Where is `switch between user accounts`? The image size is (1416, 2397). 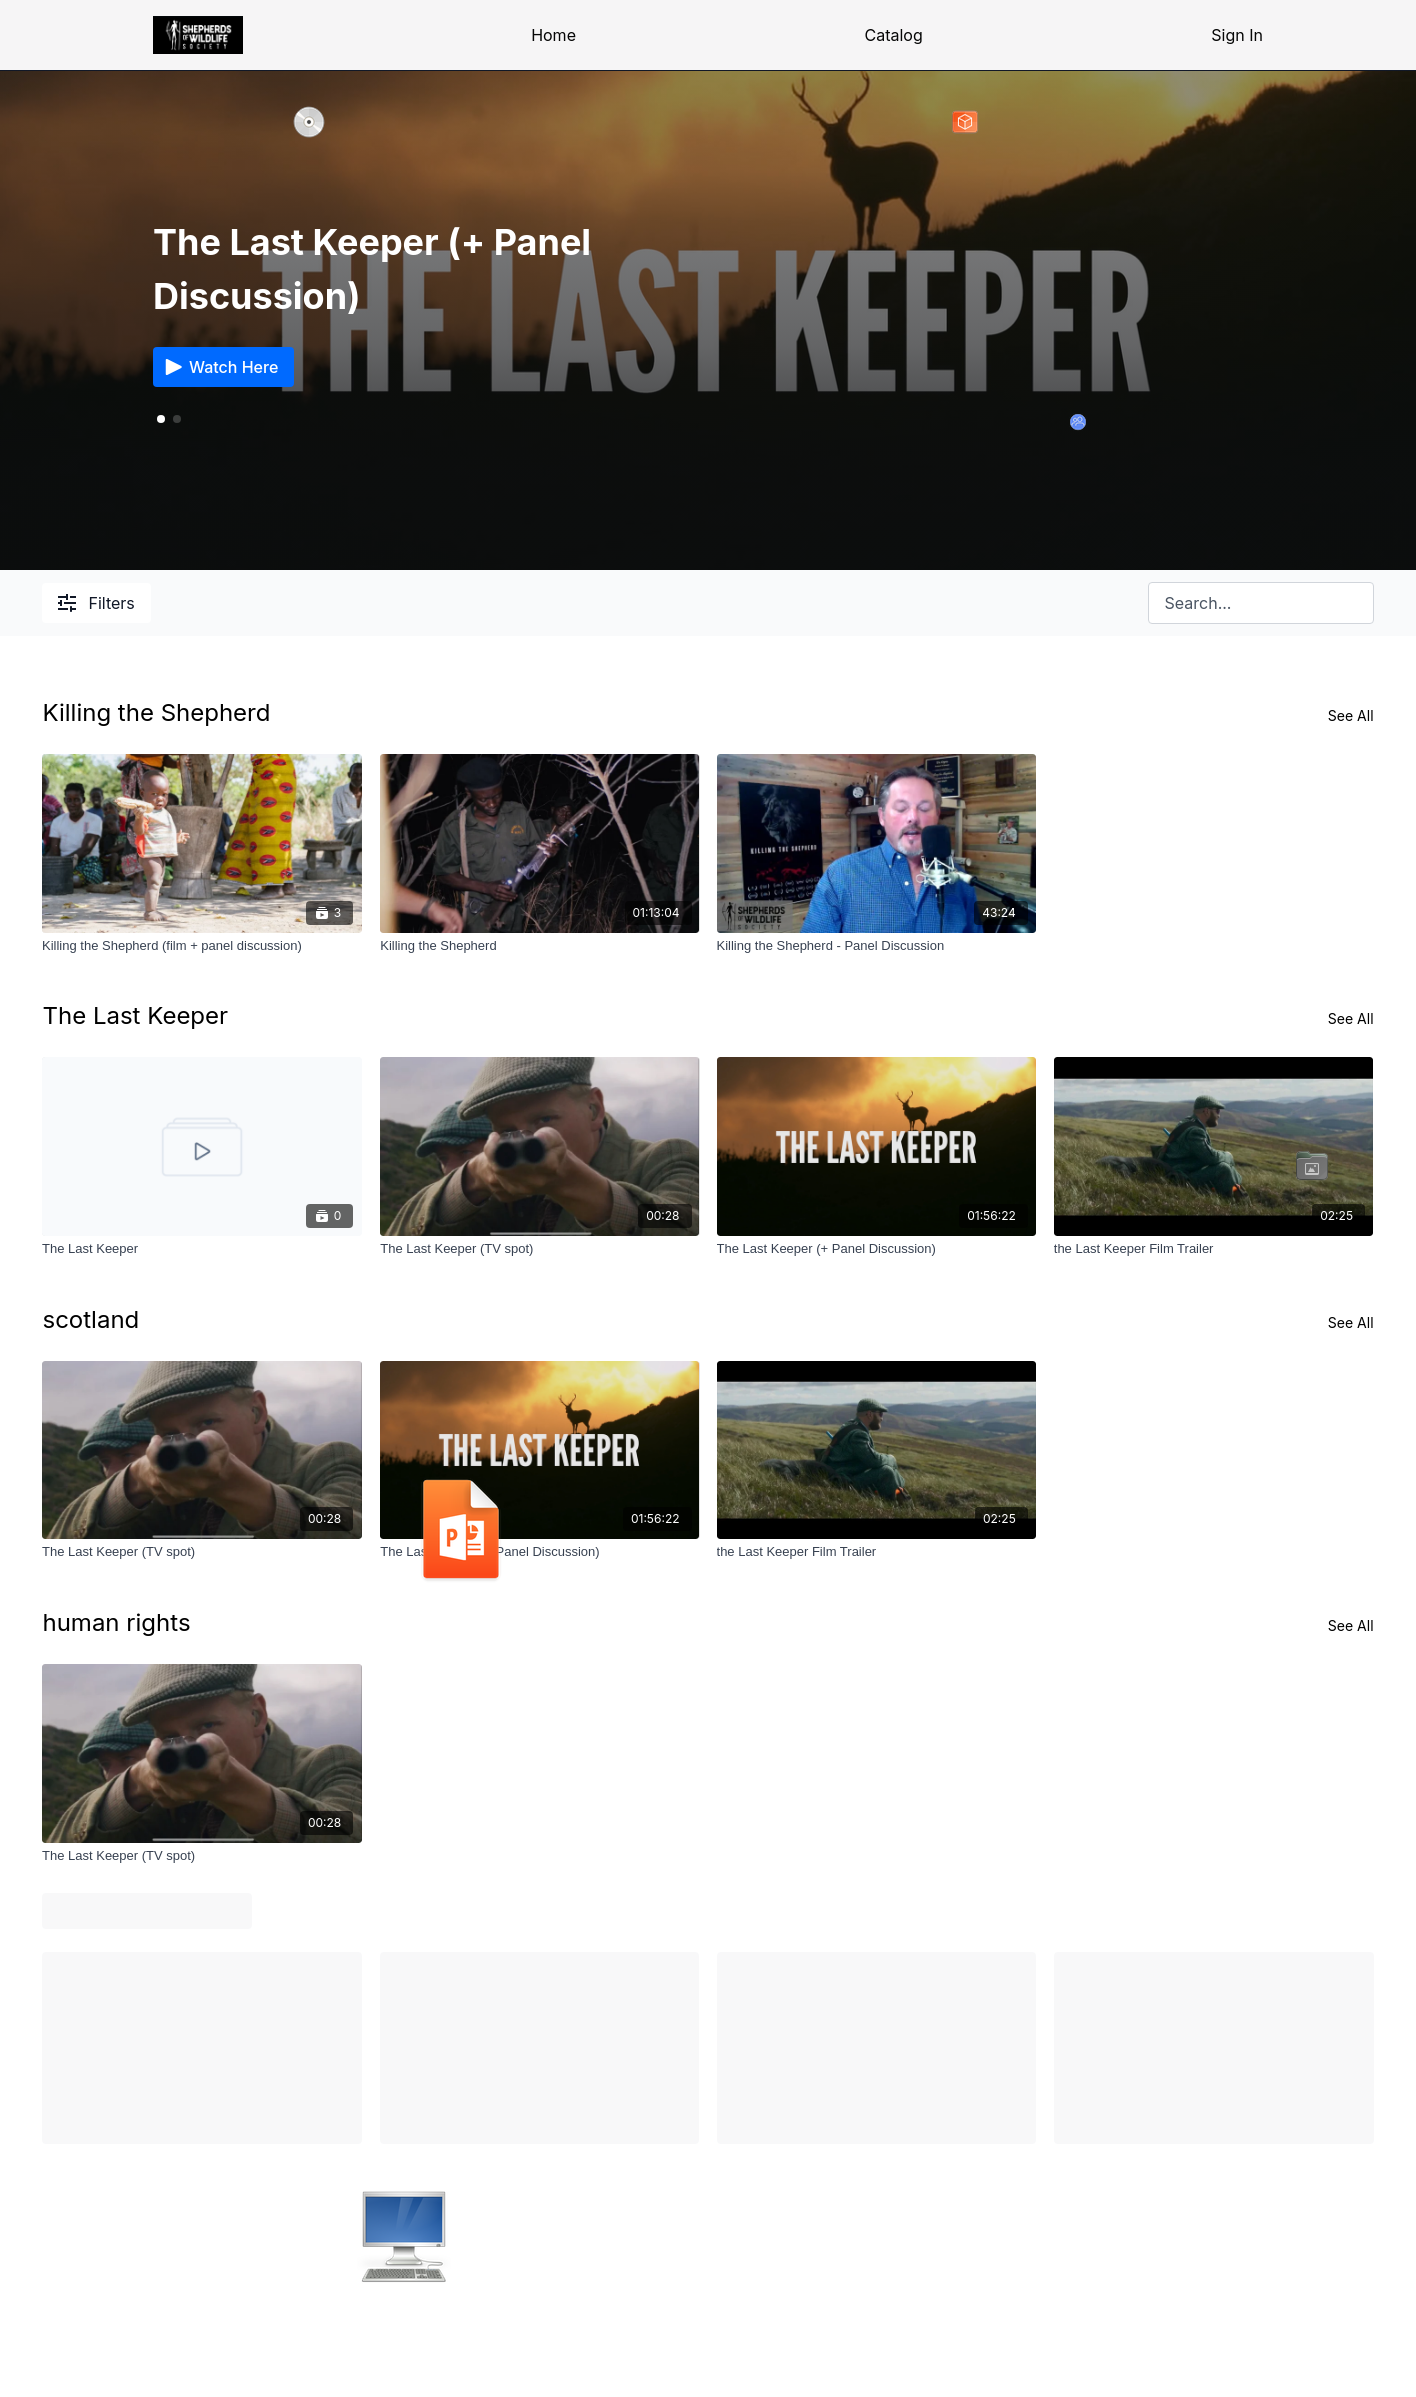
switch between user accounts is located at coordinates (1078, 422).